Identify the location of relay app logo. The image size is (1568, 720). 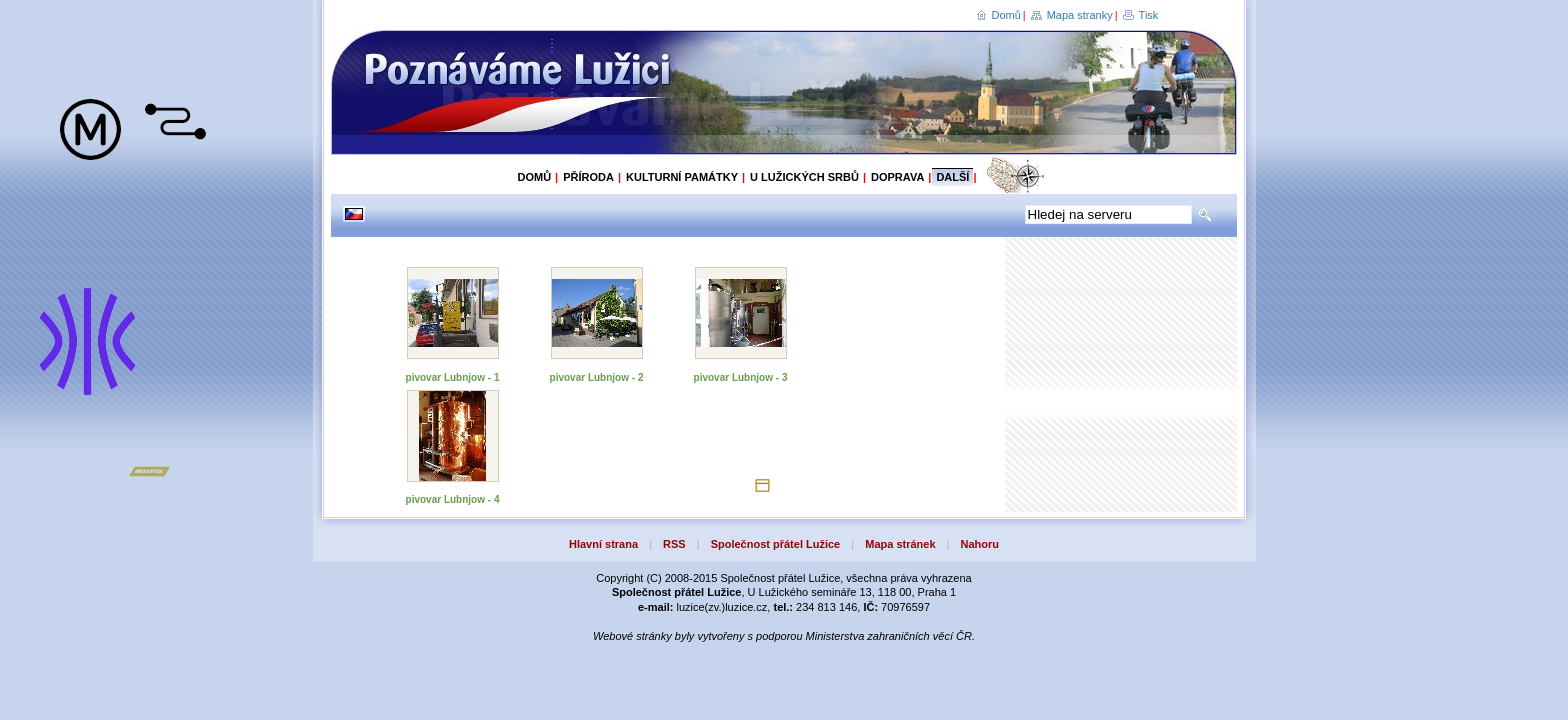
(175, 121).